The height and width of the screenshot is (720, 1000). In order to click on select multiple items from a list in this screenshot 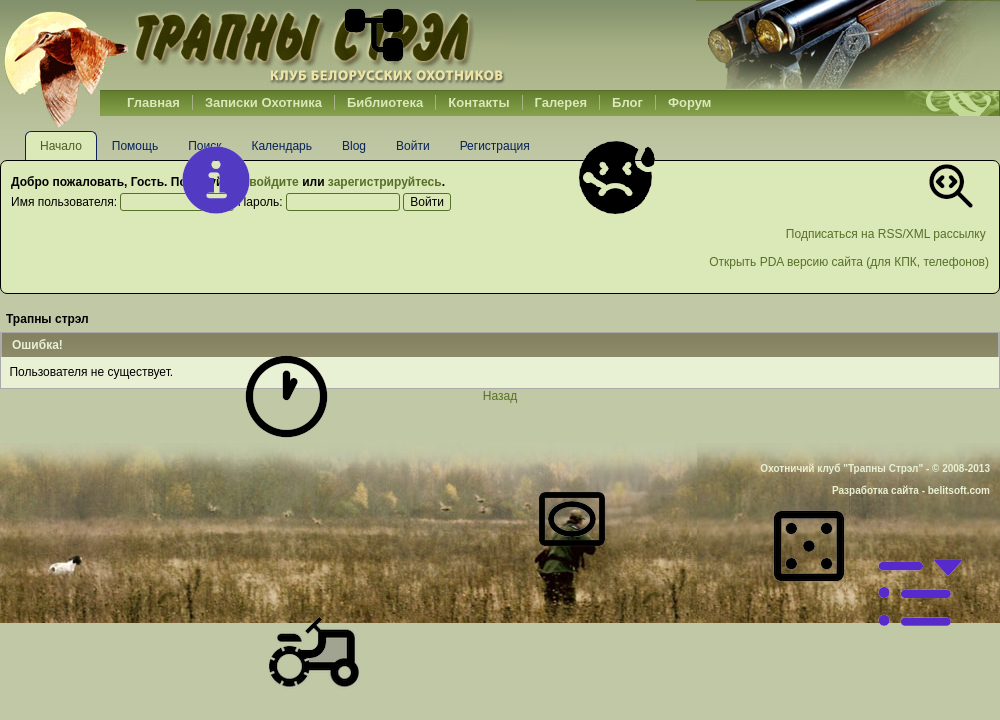, I will do `click(917, 592)`.